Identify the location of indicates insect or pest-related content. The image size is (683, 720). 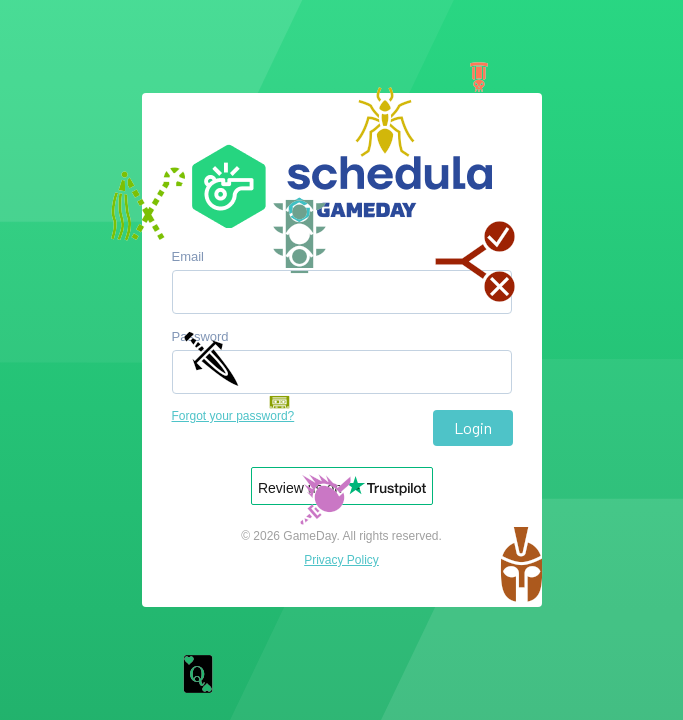
(385, 122).